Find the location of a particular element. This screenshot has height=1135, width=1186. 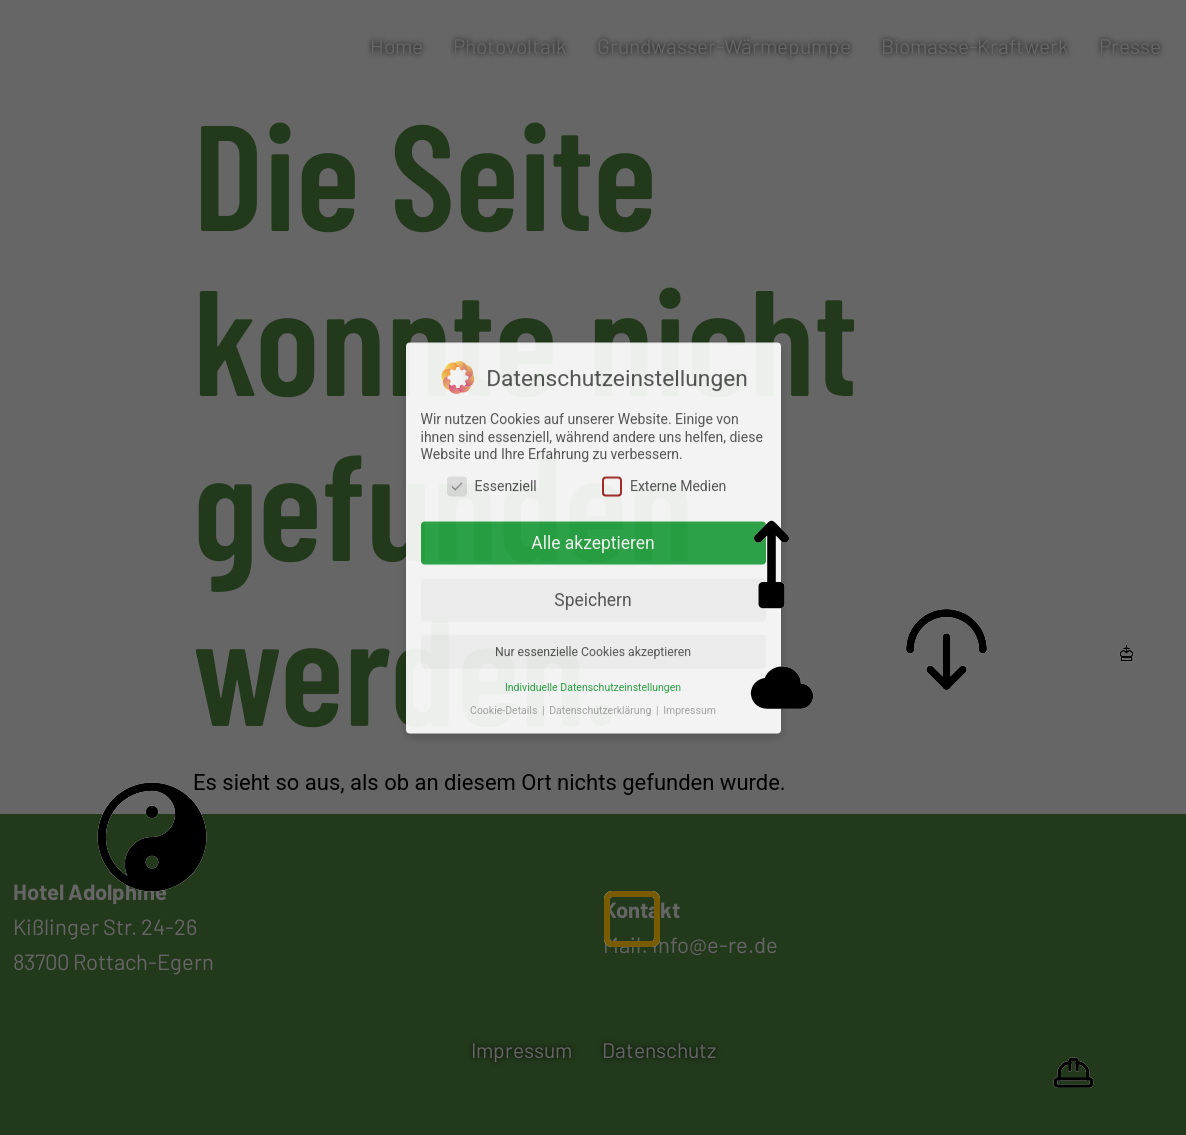

access construction or safety settings is located at coordinates (1073, 1073).